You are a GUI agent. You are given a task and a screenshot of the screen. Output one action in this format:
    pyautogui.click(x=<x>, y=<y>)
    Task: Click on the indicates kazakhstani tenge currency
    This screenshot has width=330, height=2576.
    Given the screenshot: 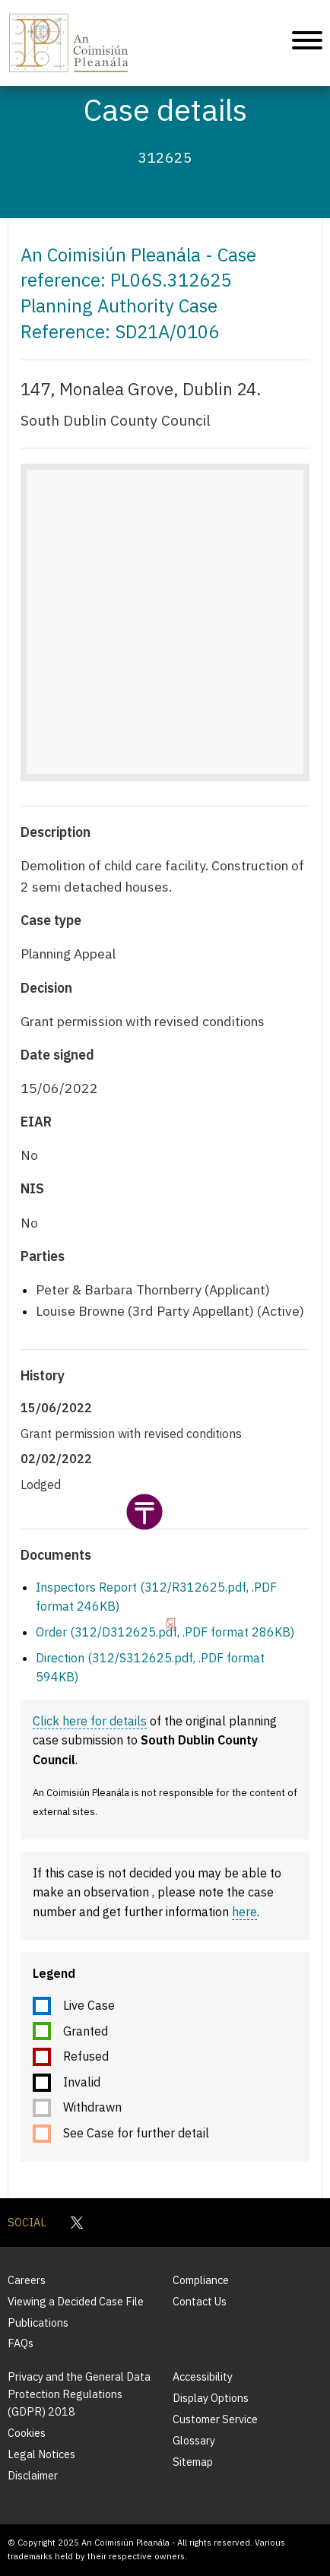 What is the action you would take?
    pyautogui.click(x=144, y=1512)
    